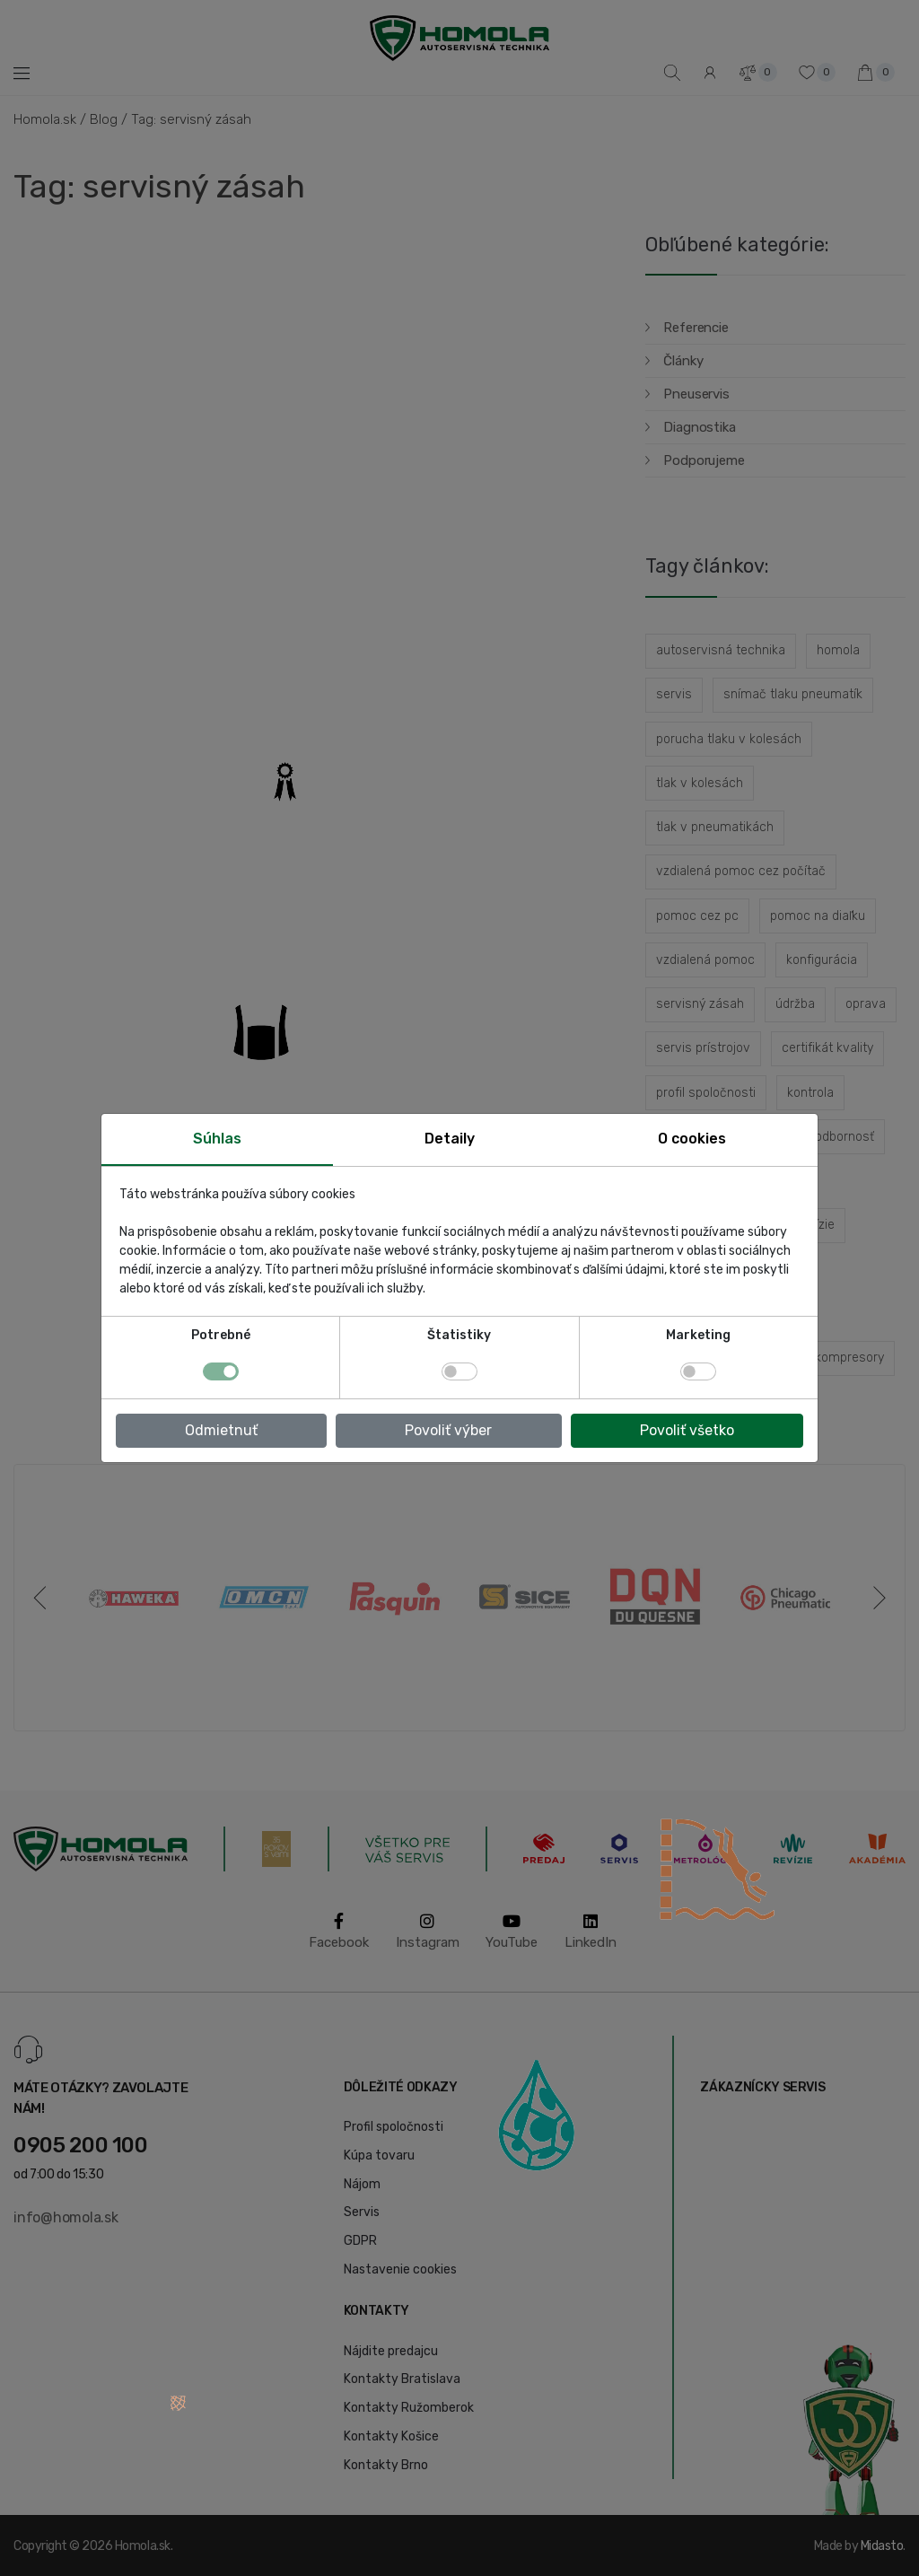 The image size is (919, 2576). Describe the element at coordinates (261, 1032) in the screenshot. I see `enter the arena or battle mode` at that location.